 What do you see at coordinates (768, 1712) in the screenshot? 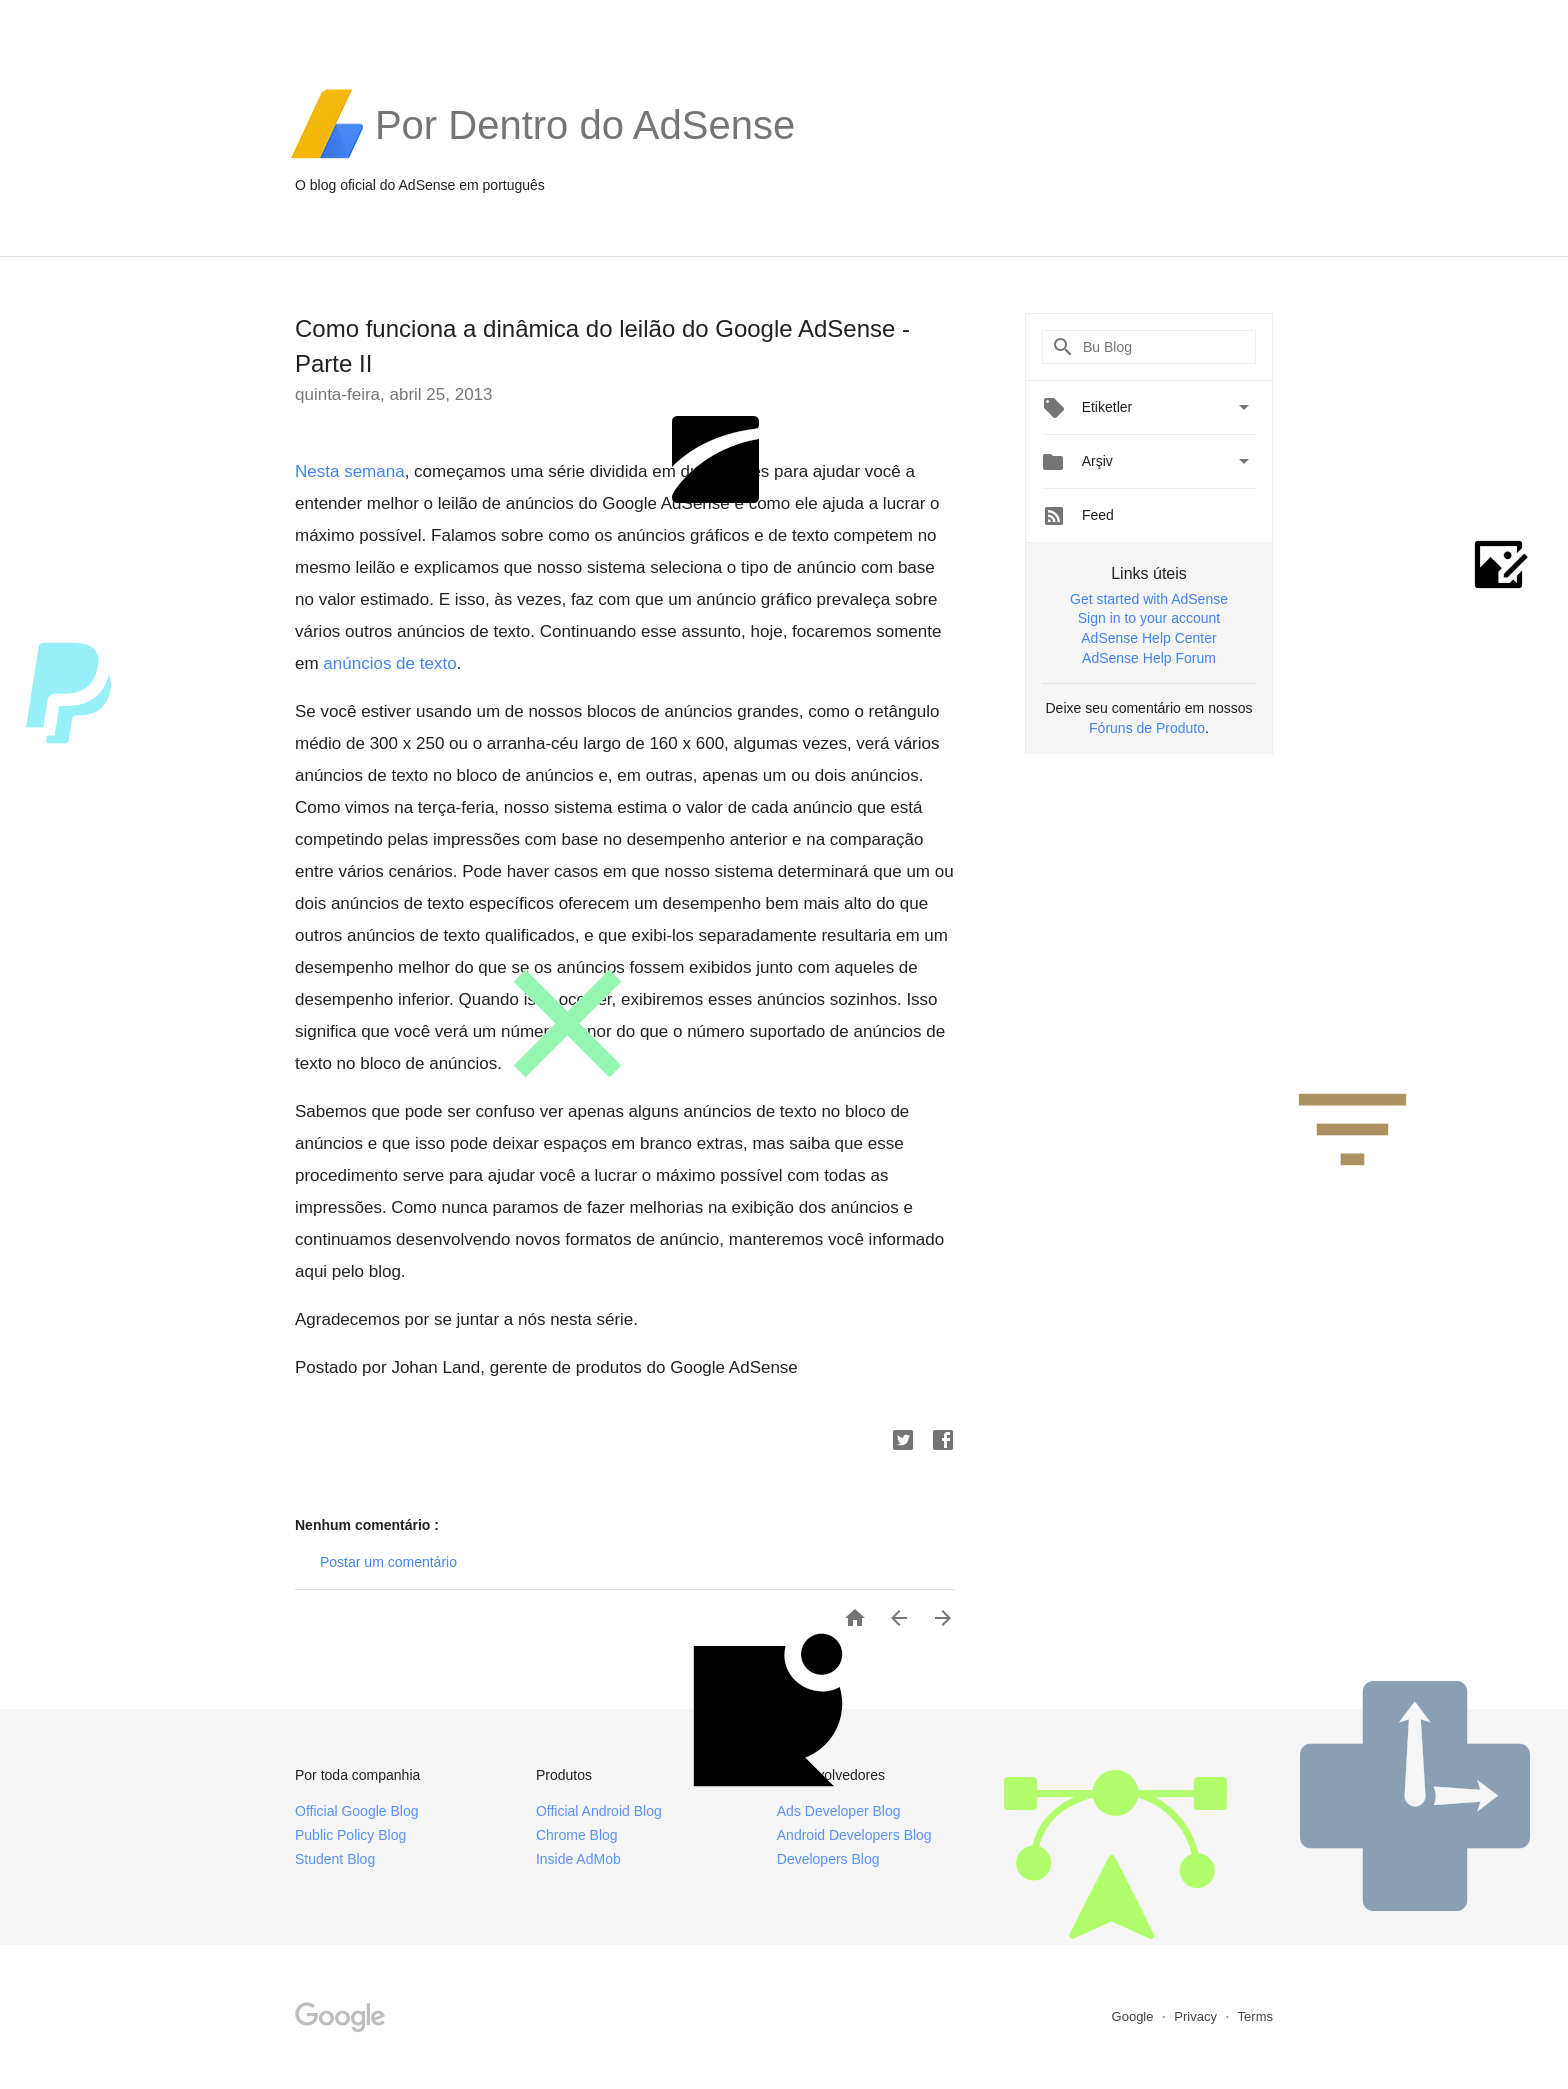
I see `remixicon logo` at bounding box center [768, 1712].